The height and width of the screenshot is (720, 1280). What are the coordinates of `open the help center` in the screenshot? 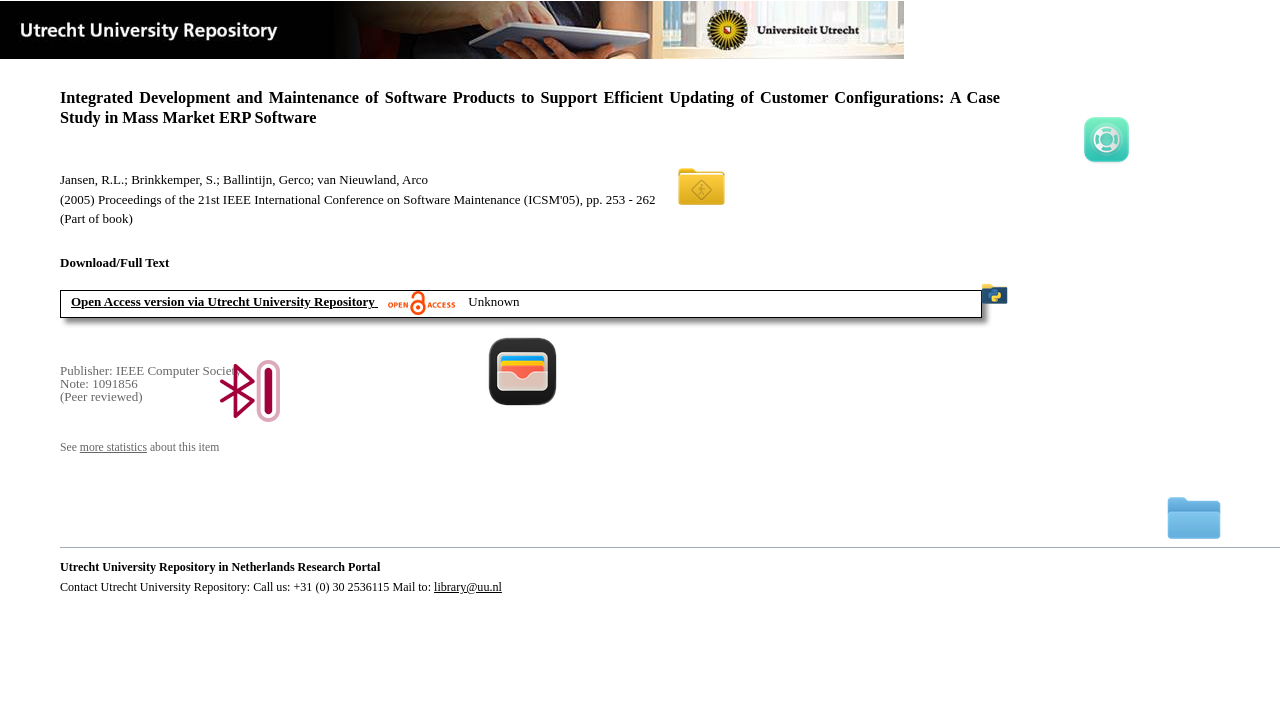 It's located at (1106, 139).